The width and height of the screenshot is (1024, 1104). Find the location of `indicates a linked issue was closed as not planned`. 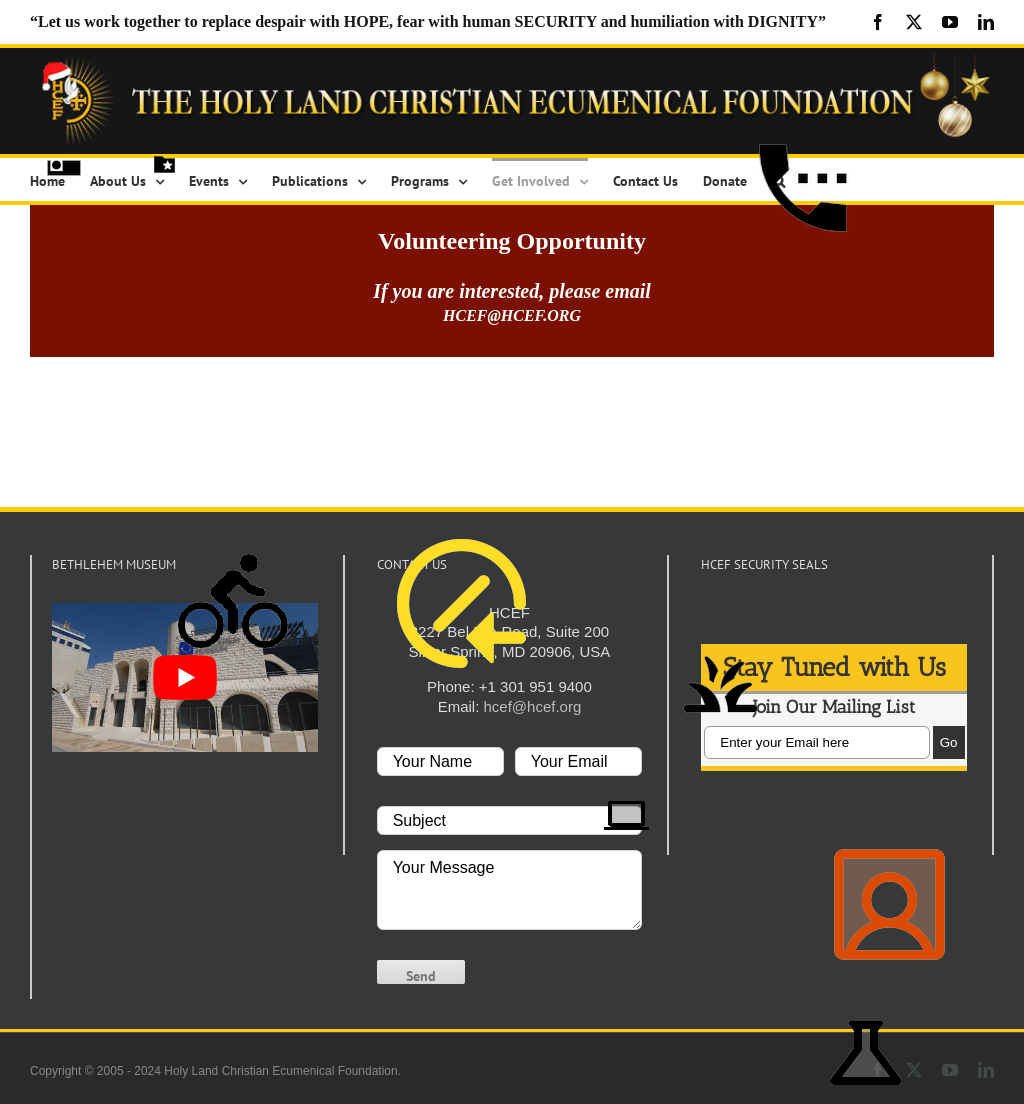

indicates a linked issue was closed as not planned is located at coordinates (461, 603).